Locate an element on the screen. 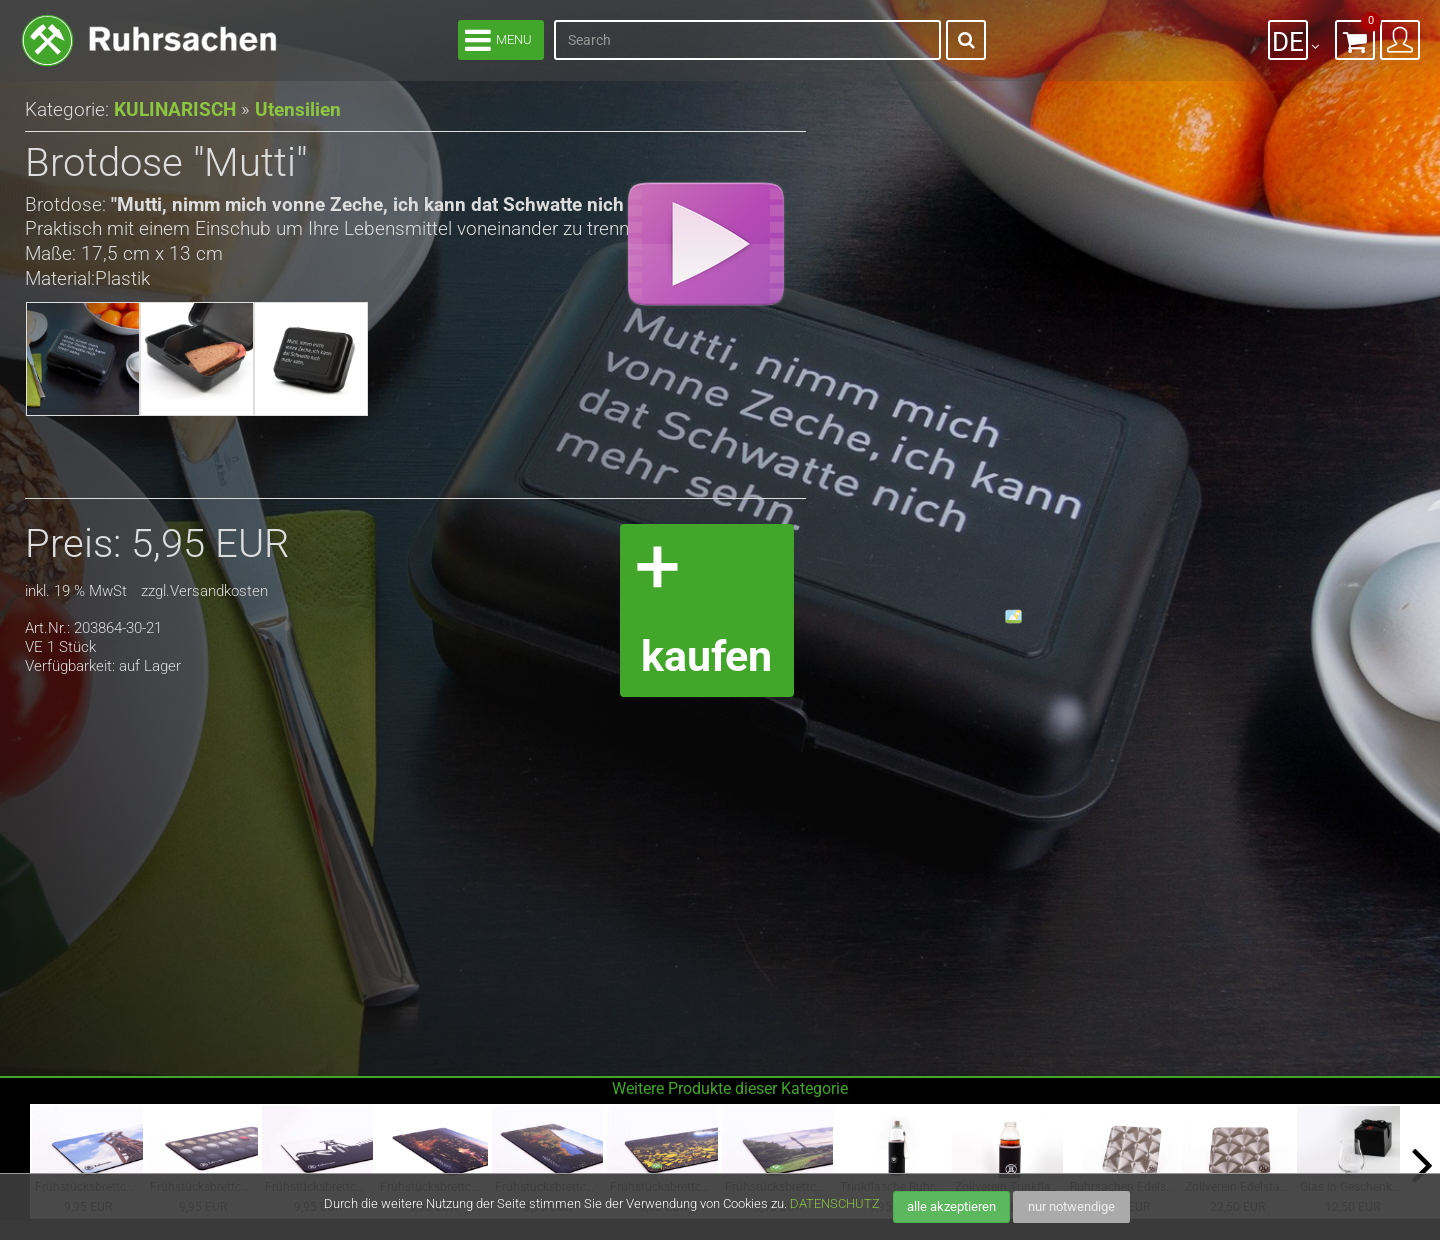  open totem video player is located at coordinates (706, 244).